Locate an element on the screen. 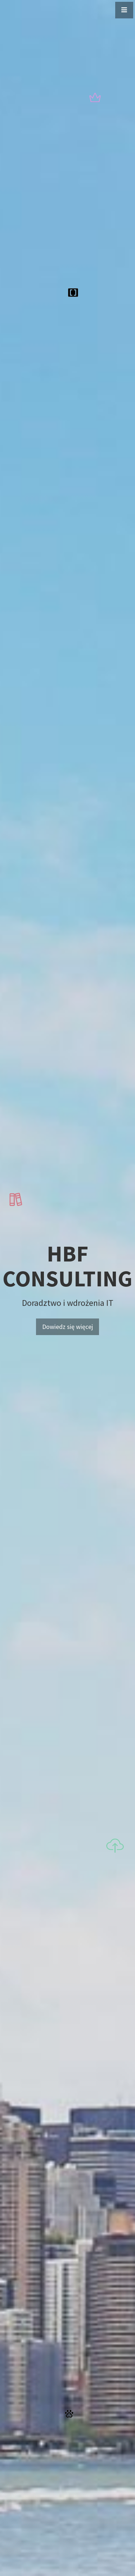 This screenshot has height=2576, width=135. upload a file to cloud storage is located at coordinates (115, 1846).